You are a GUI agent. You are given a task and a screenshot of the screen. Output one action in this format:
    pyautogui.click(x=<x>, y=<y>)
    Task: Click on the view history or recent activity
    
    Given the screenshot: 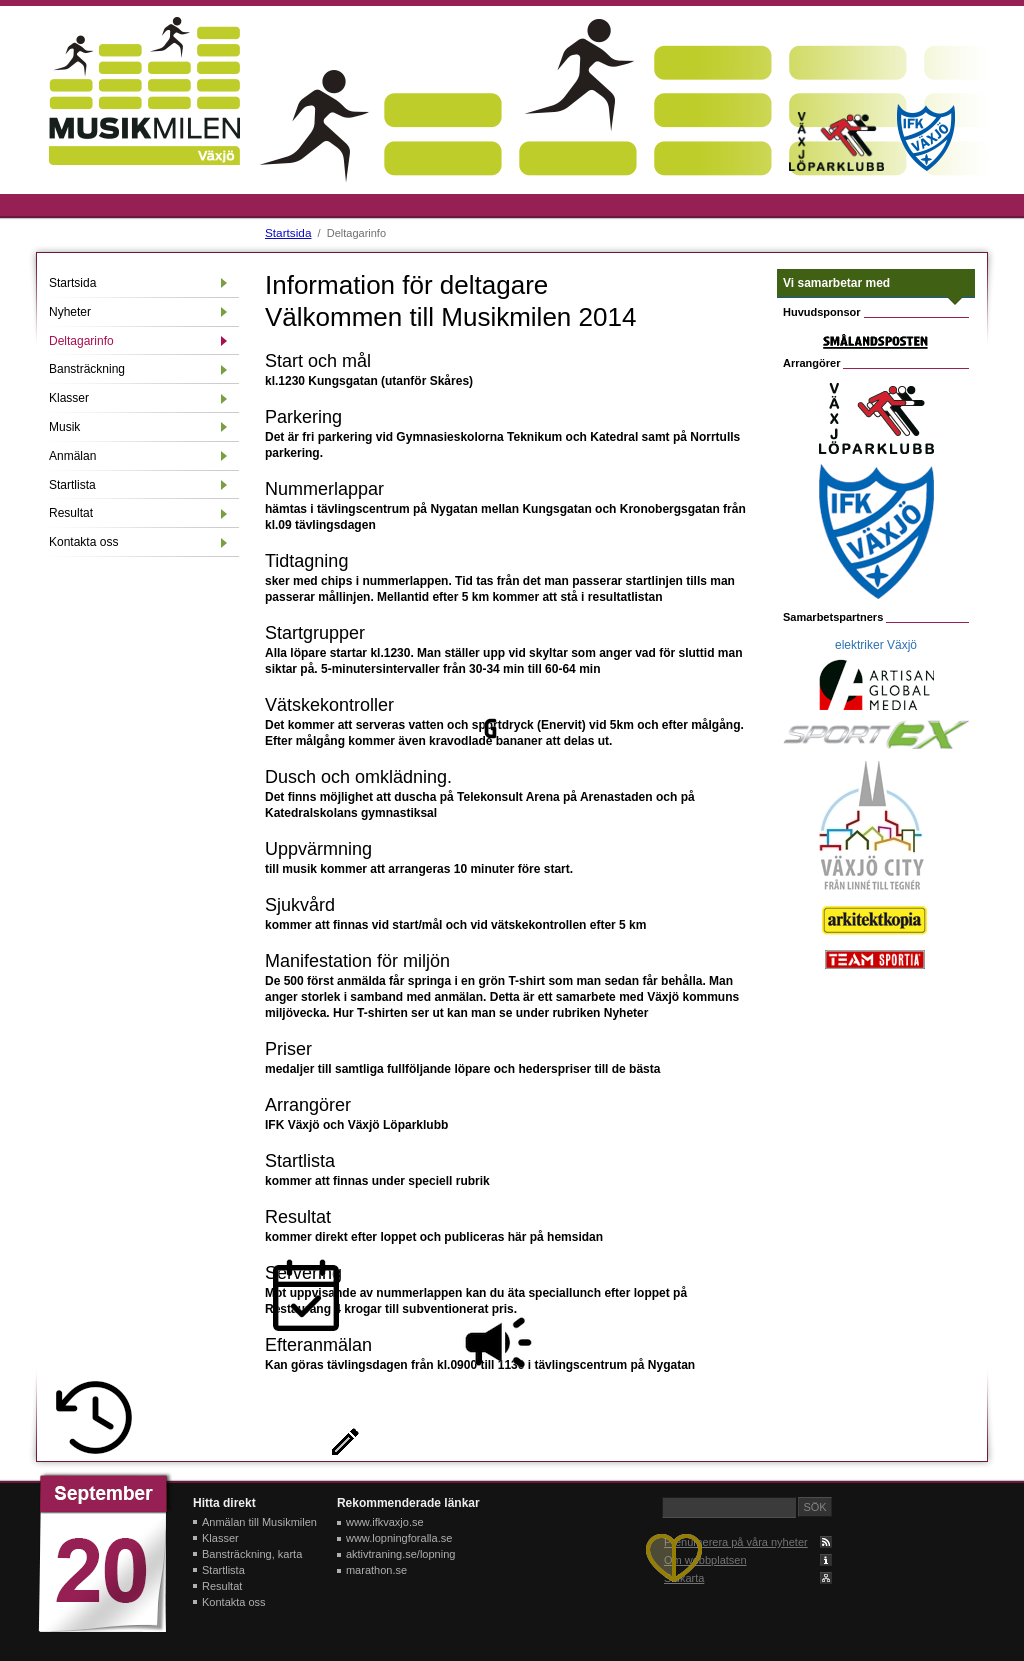 What is the action you would take?
    pyautogui.click(x=95, y=1417)
    